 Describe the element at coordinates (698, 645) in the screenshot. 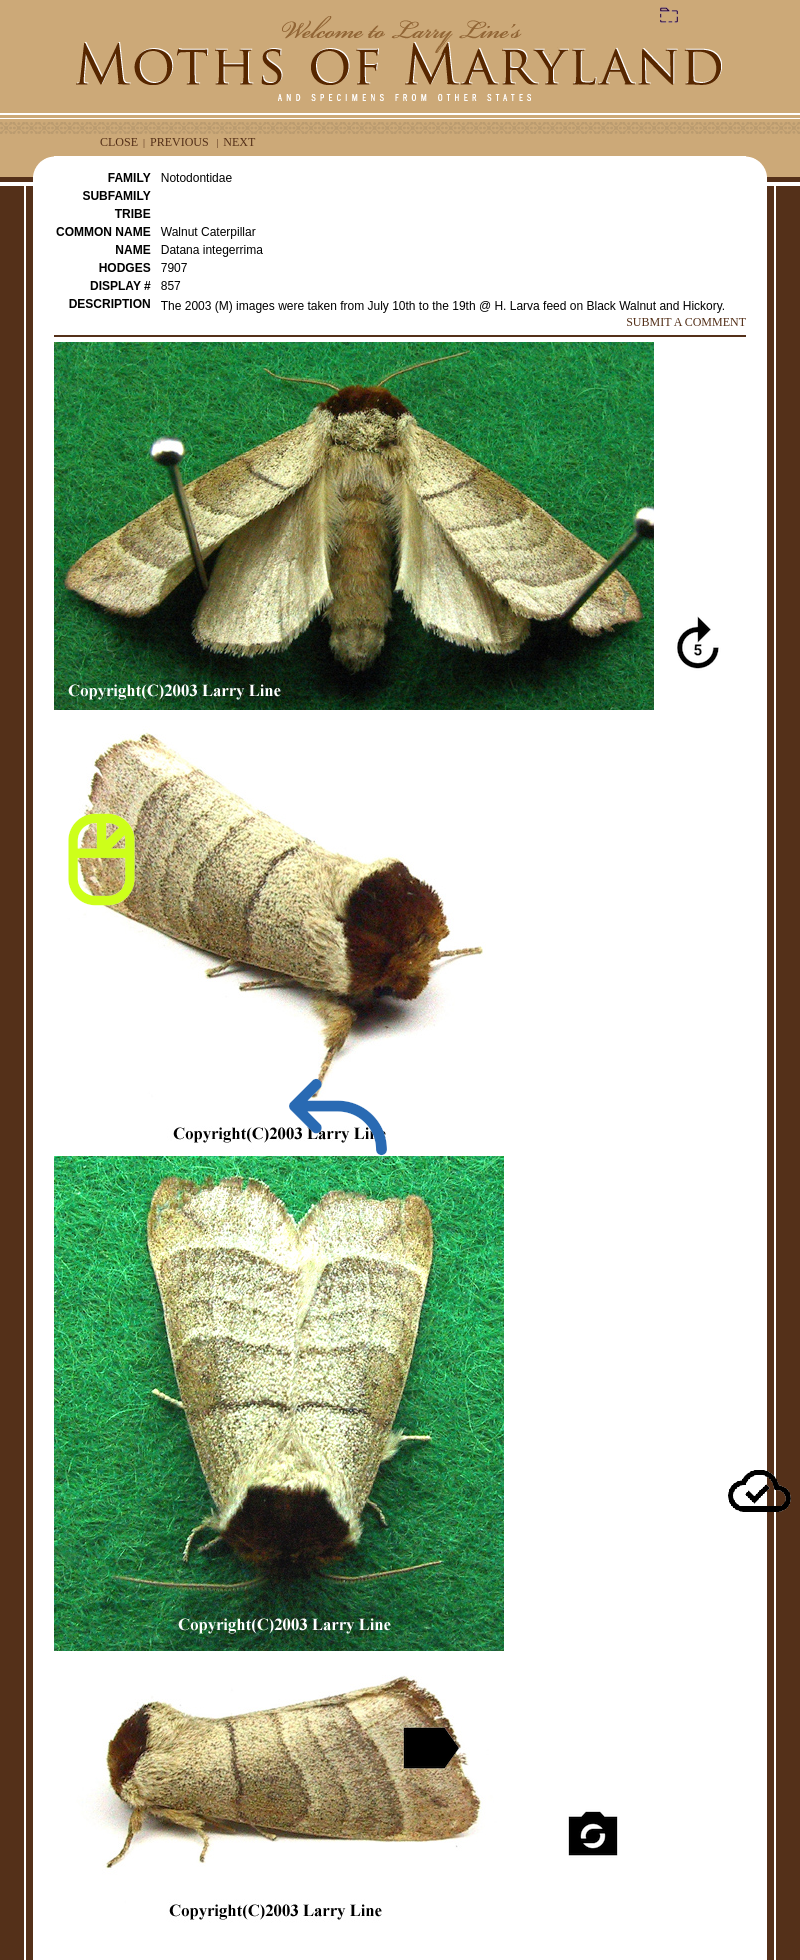

I see `skip forward 5 seconds in media playback` at that location.